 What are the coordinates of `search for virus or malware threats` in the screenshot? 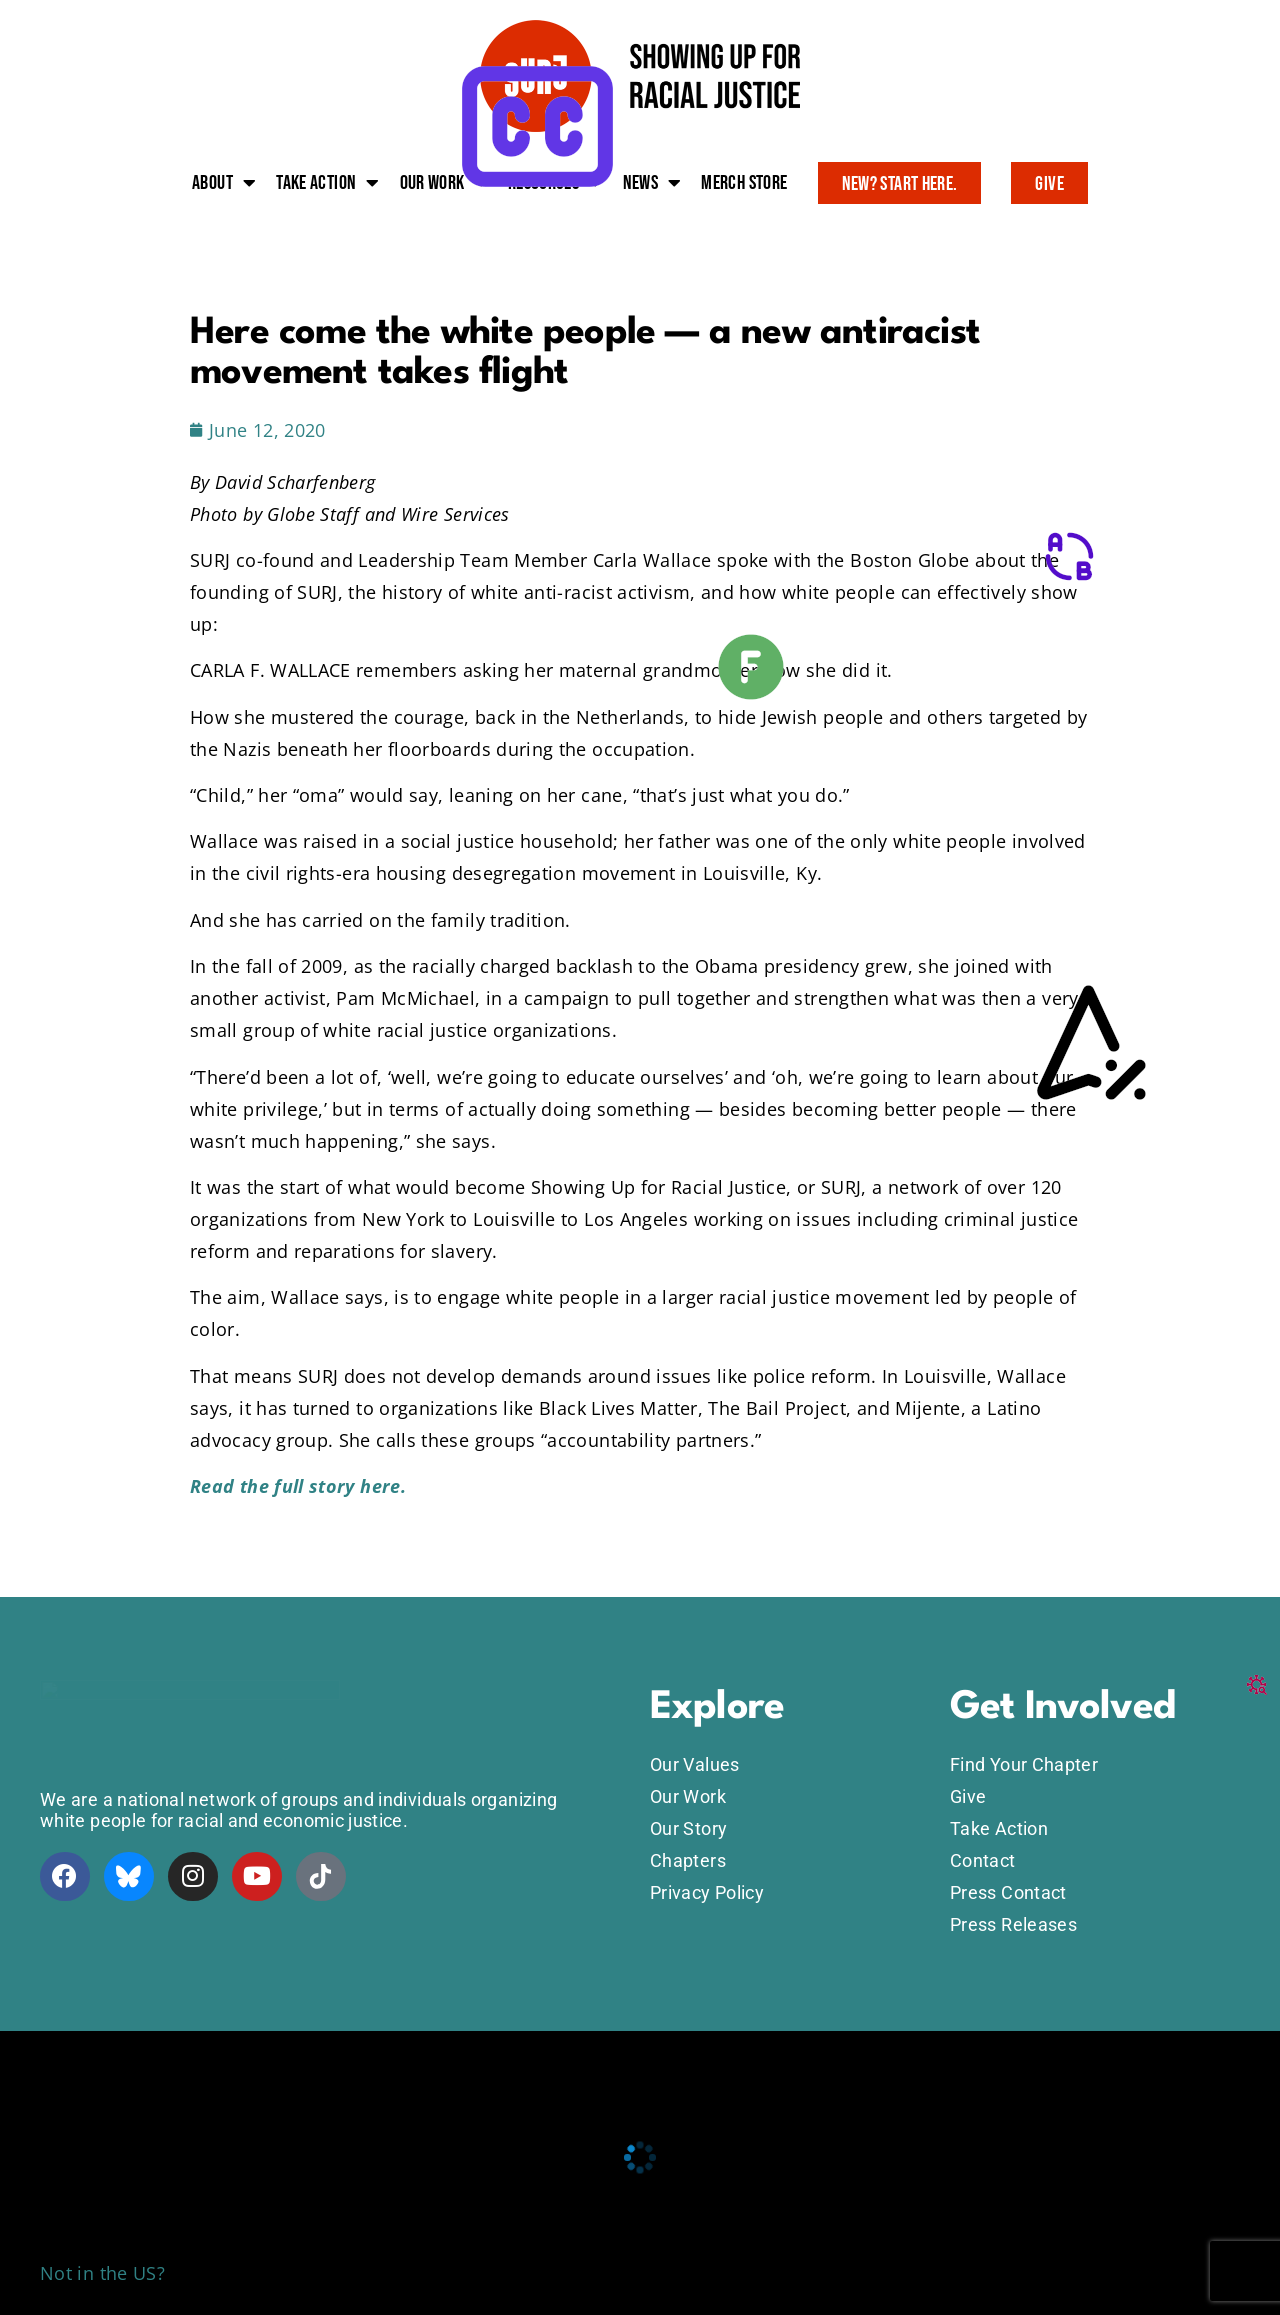 It's located at (1256, 1684).